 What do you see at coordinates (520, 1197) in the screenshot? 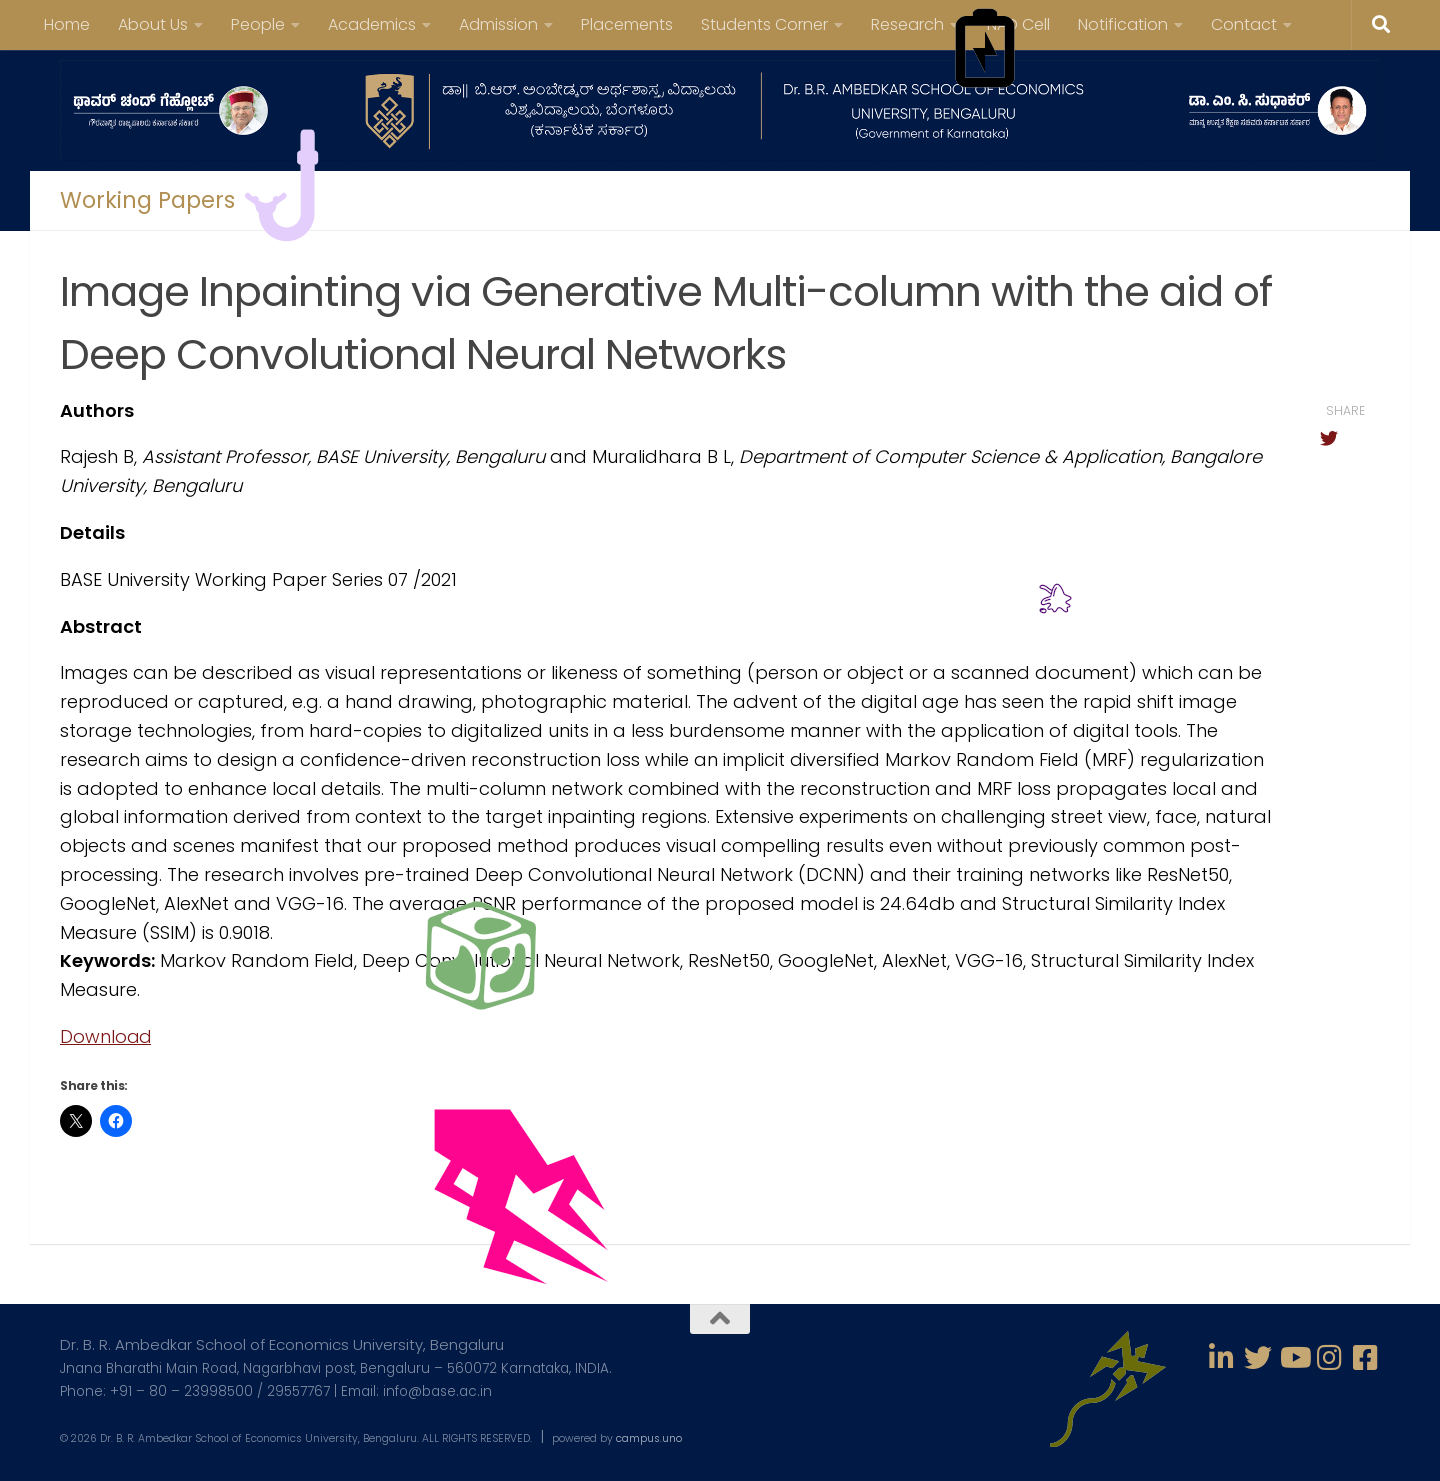
I see `indicates a severe thunderstorm warning` at bounding box center [520, 1197].